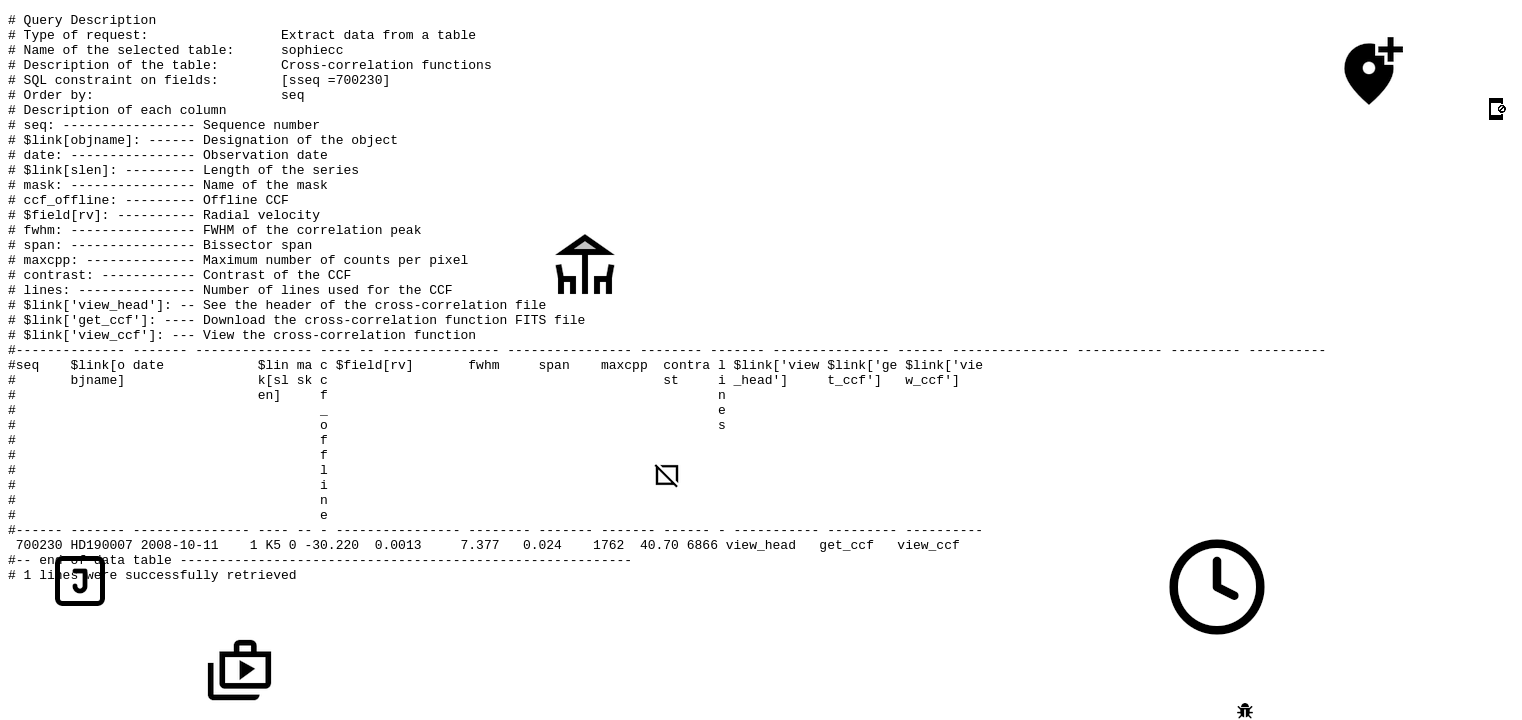 Image resolution: width=1522 pixels, height=720 pixels. Describe the element at coordinates (585, 264) in the screenshot. I see `access outdoor deck or patio settings` at that location.